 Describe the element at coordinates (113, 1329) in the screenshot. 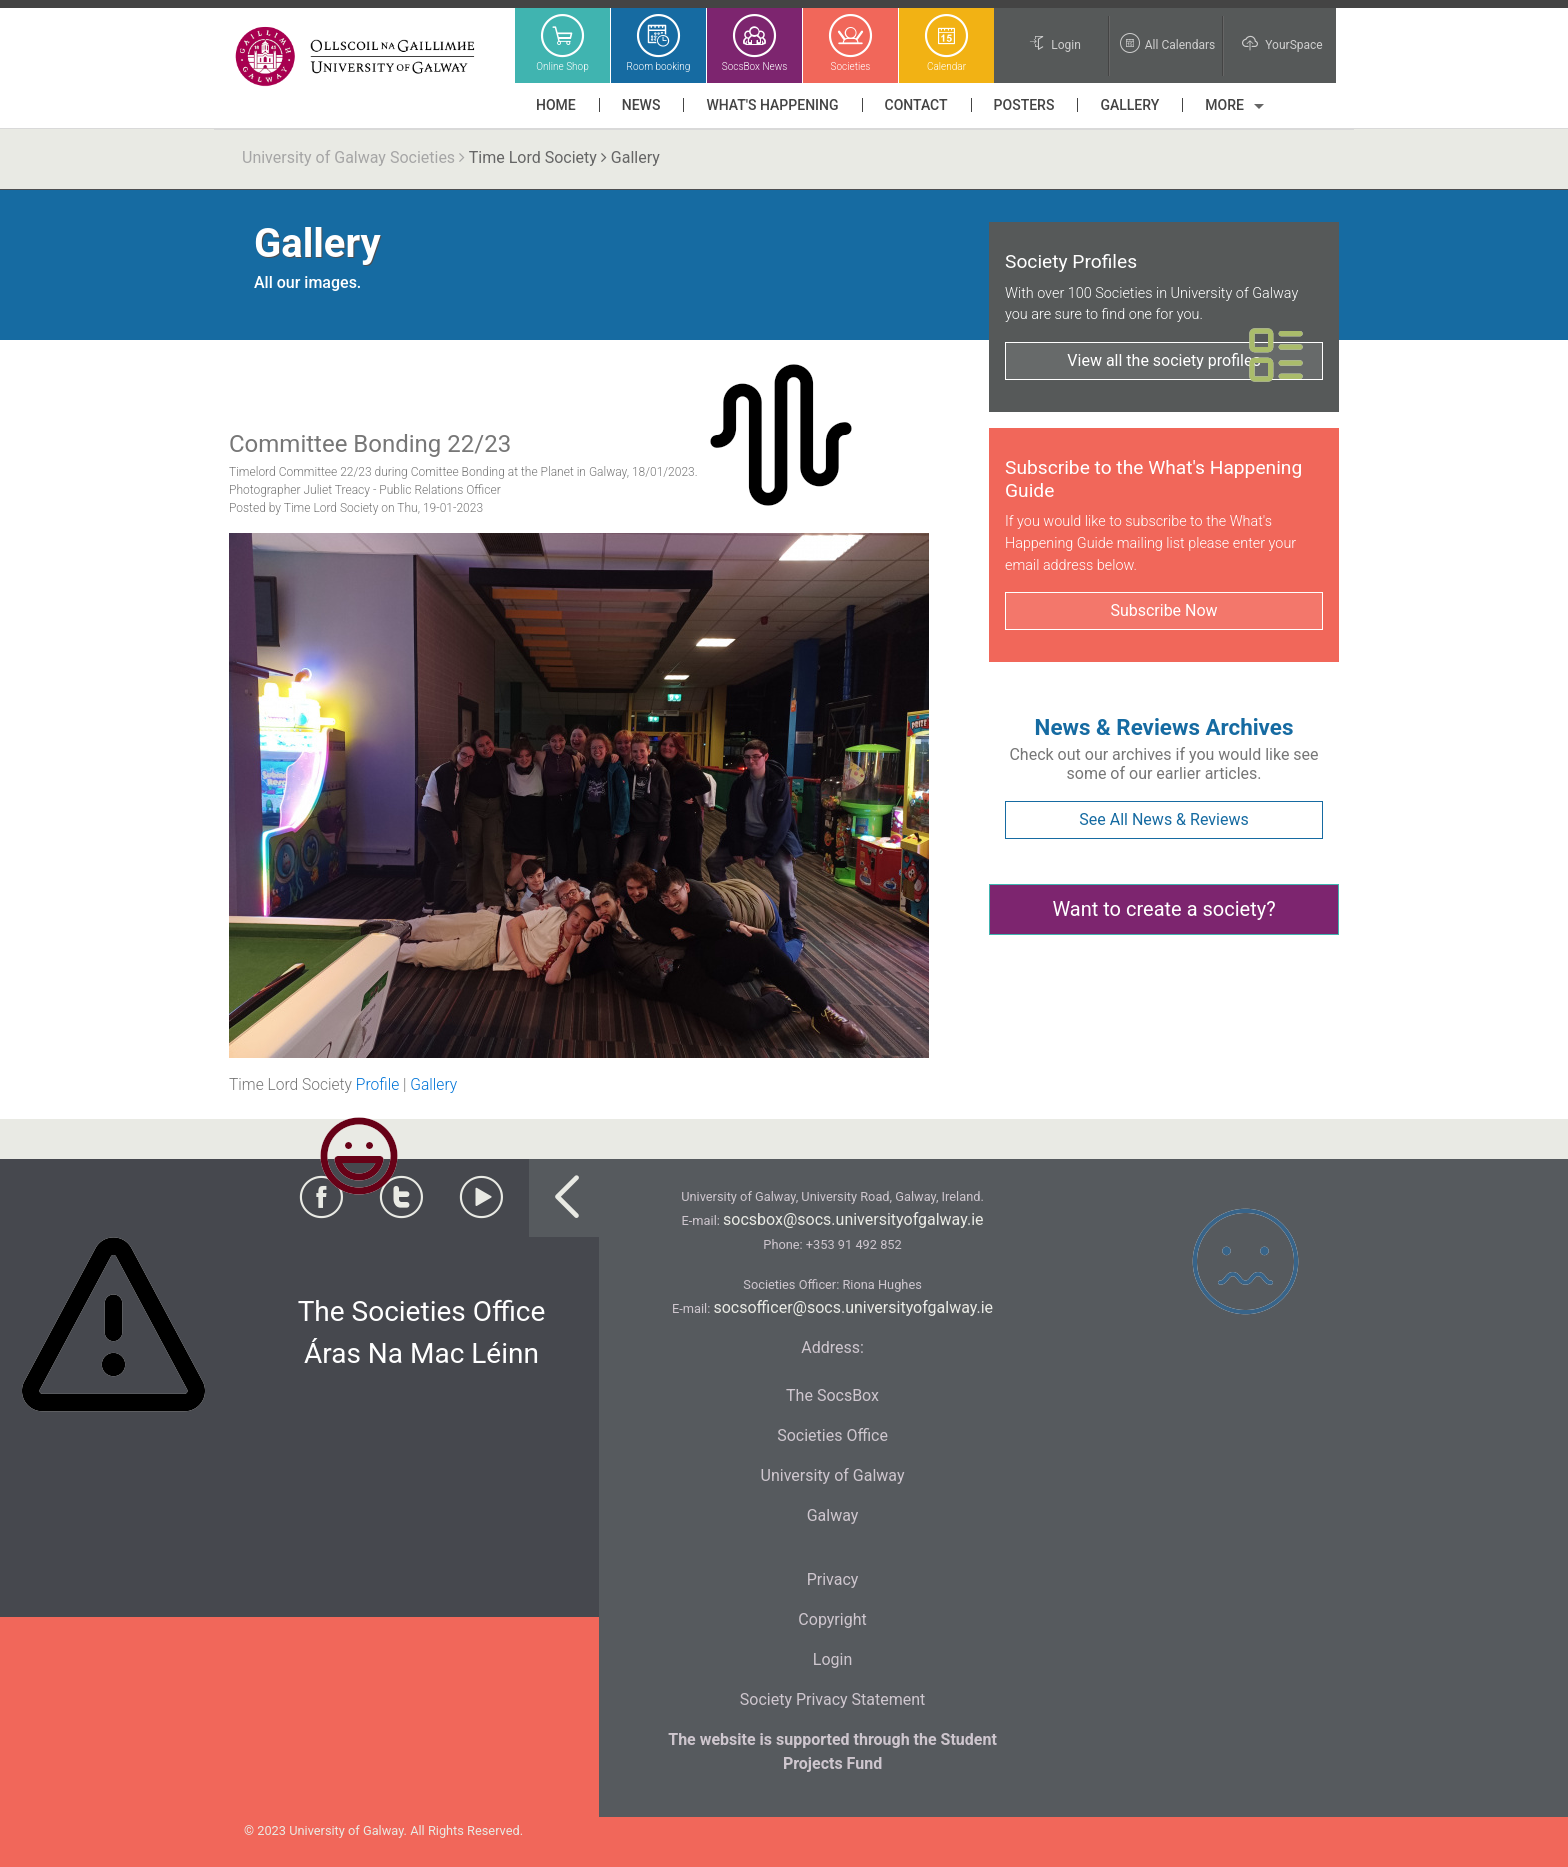

I see `indicates a warning or caution state` at that location.